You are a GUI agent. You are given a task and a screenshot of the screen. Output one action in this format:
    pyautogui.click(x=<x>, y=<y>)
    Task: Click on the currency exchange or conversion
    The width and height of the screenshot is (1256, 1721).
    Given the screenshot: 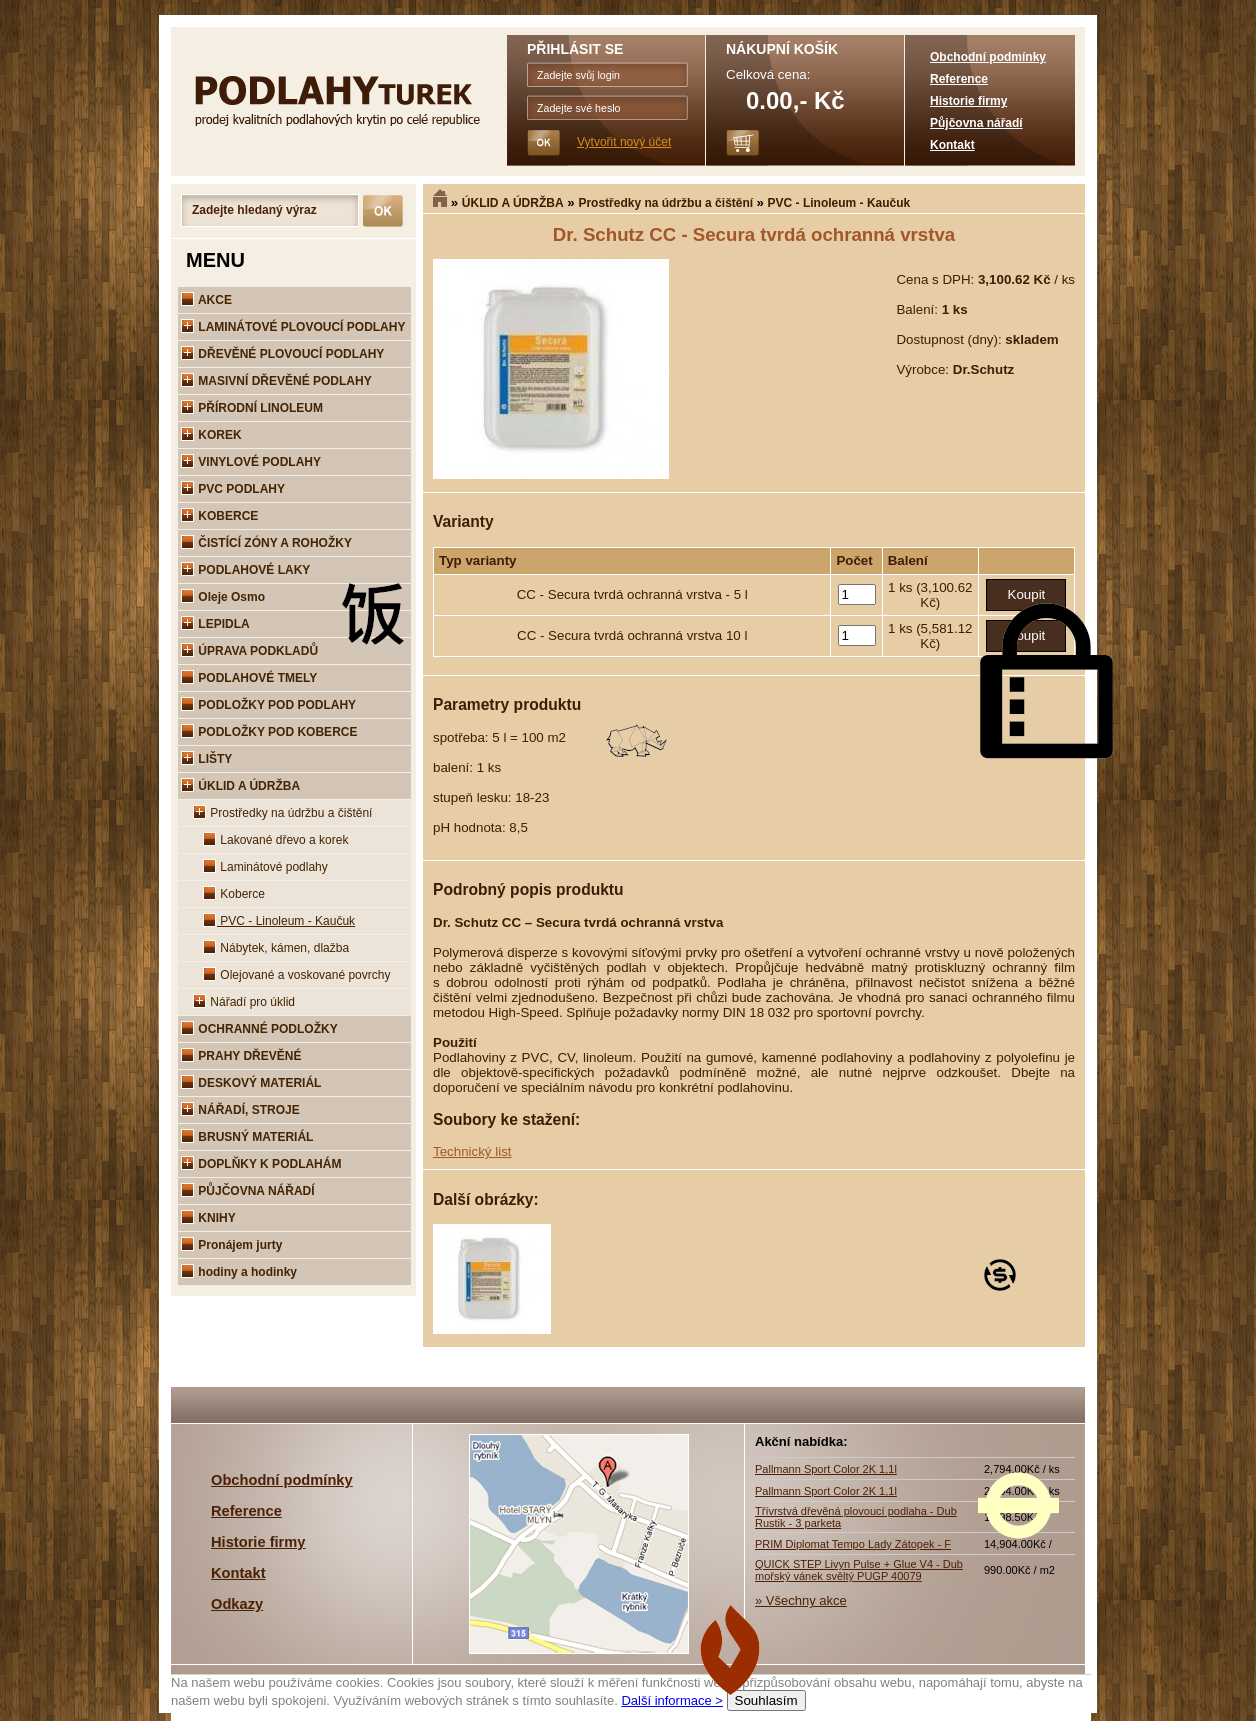 What is the action you would take?
    pyautogui.click(x=1000, y=1275)
    